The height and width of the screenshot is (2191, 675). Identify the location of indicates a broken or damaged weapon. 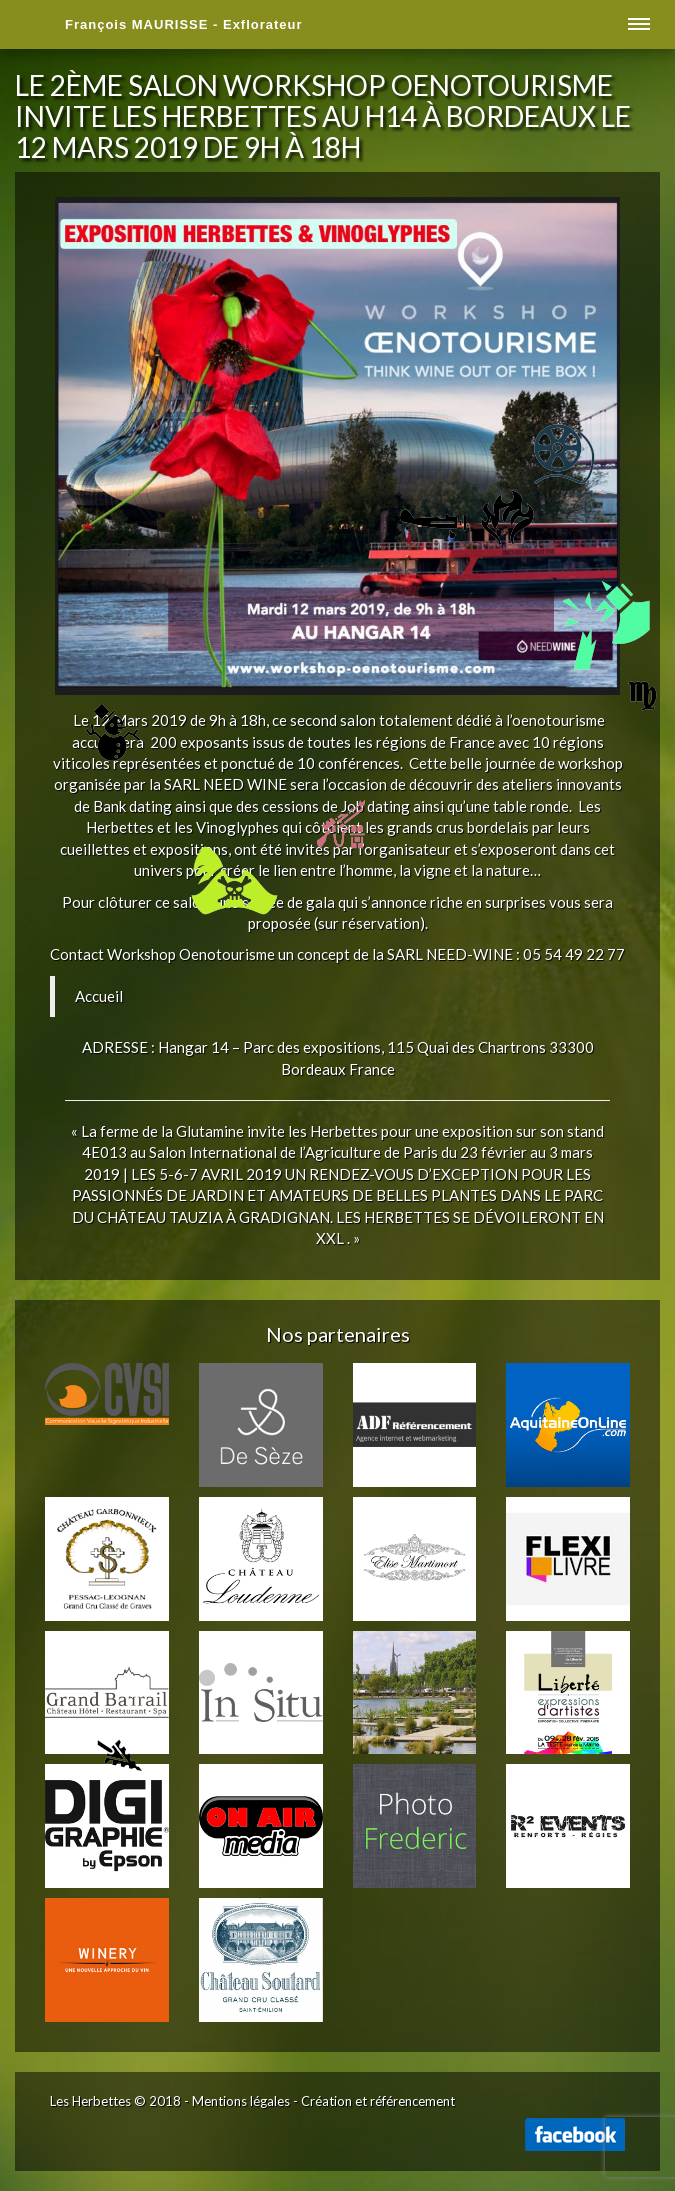
(603, 623).